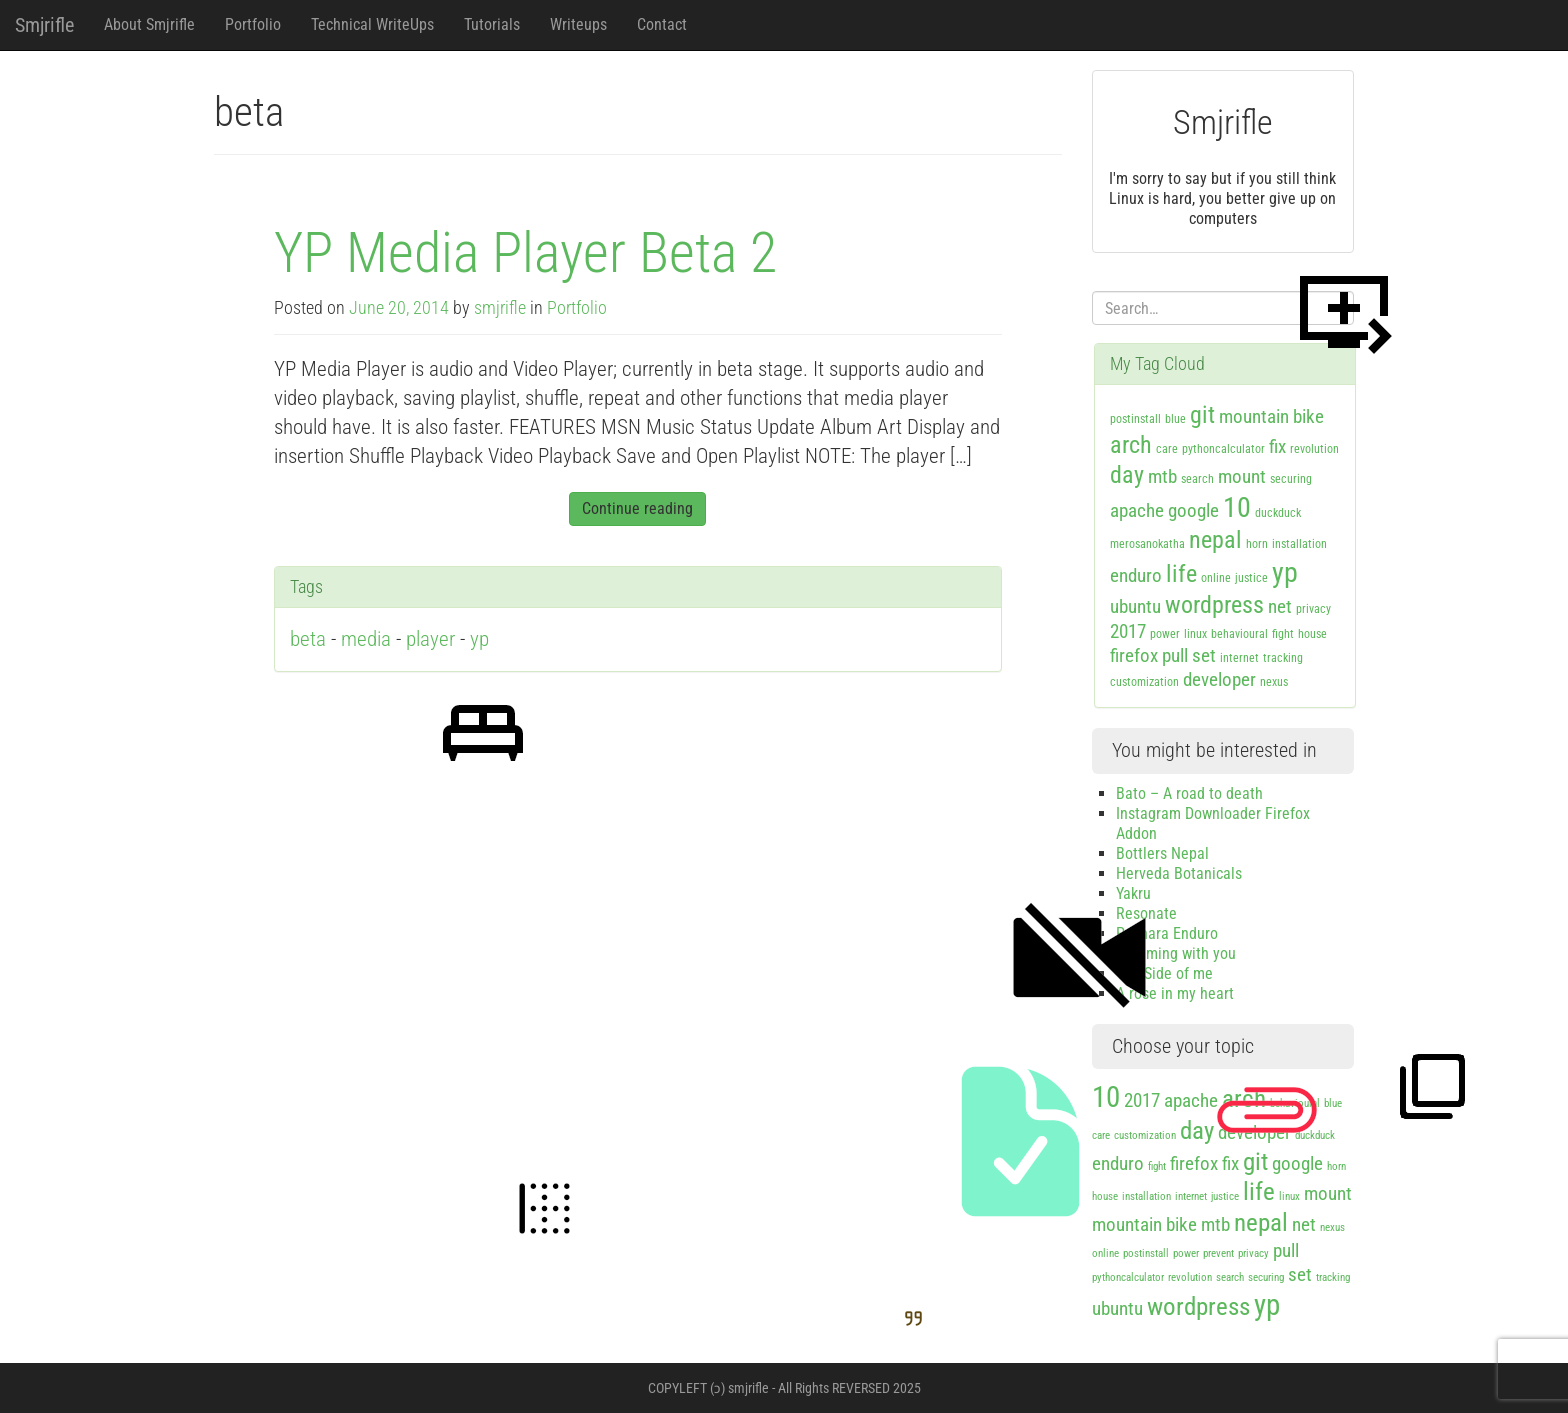 The image size is (1568, 1413). Describe the element at coordinates (913, 1318) in the screenshot. I see `insert a block quote` at that location.